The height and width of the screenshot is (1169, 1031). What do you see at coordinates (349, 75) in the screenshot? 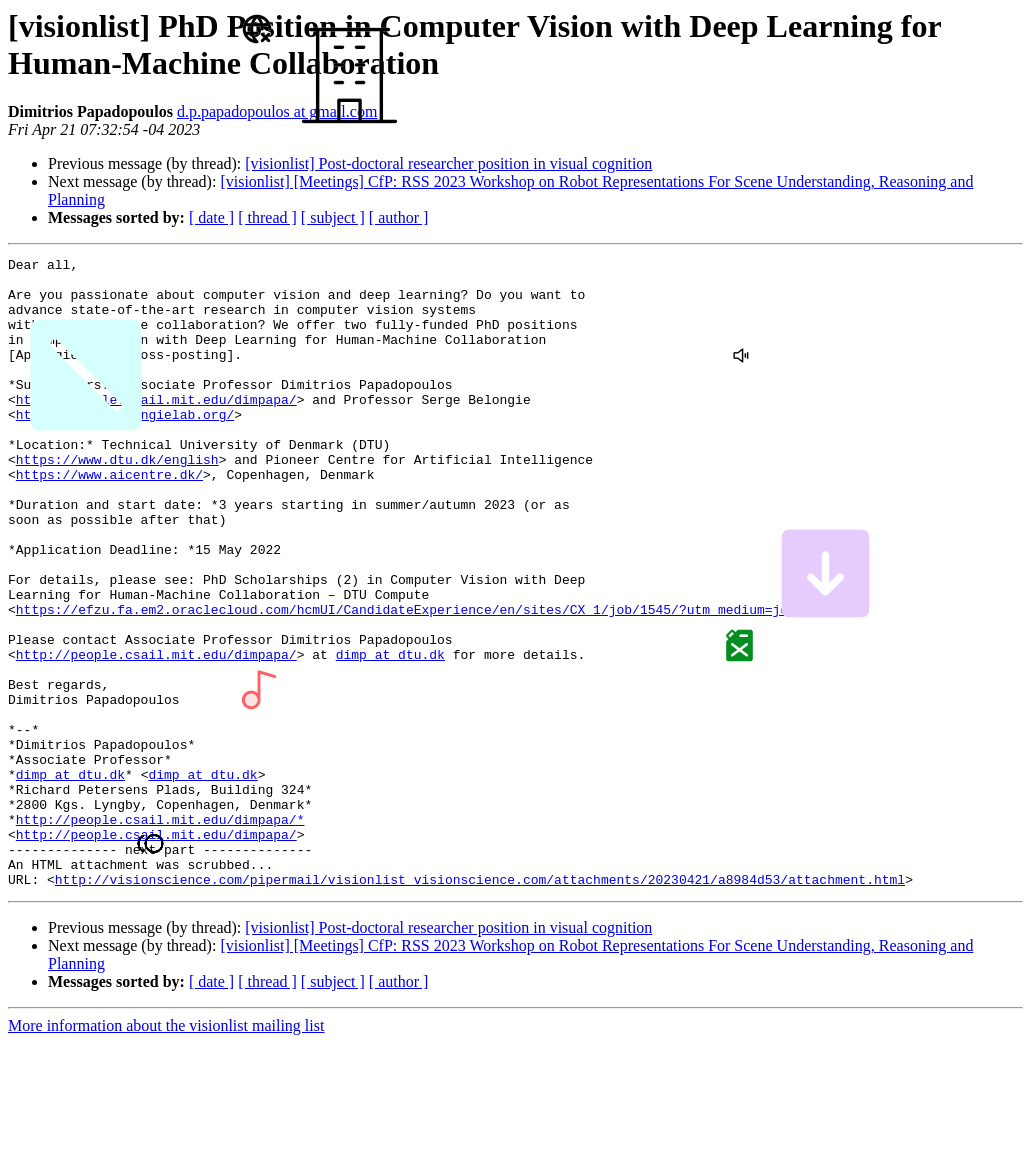
I see `view company or business information` at bounding box center [349, 75].